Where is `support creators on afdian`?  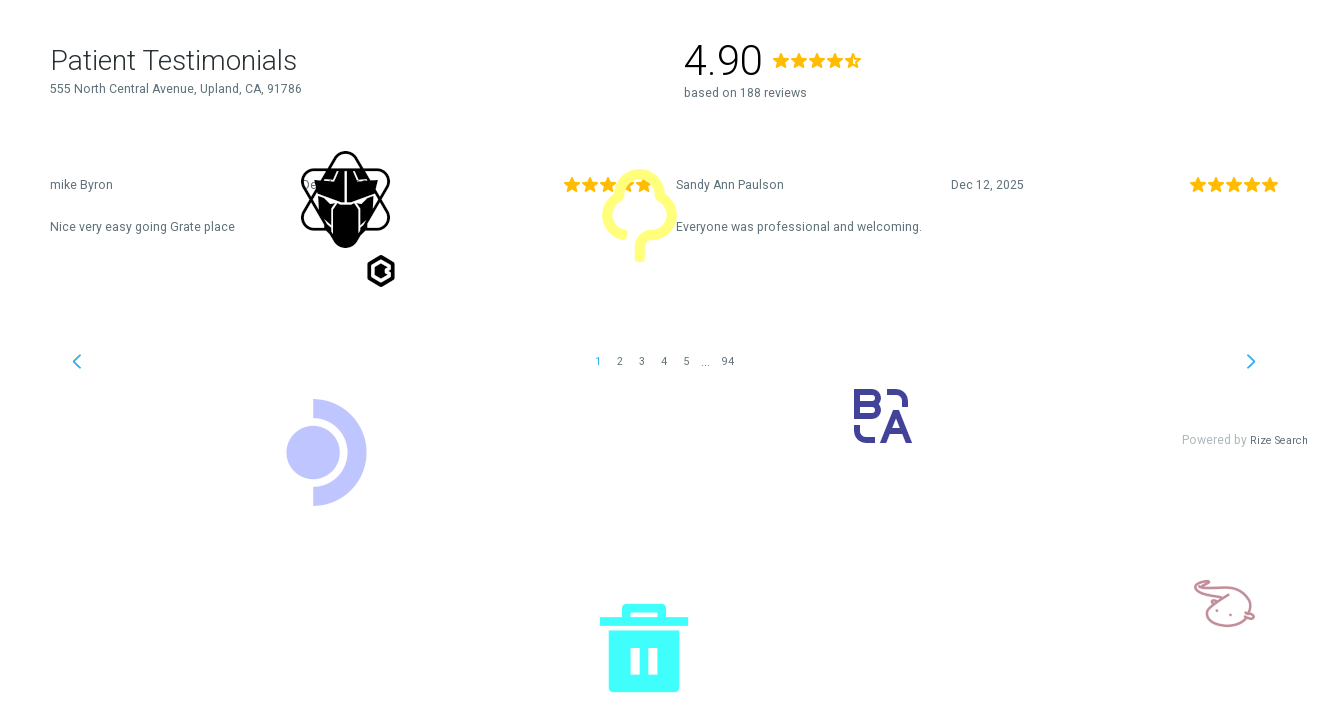
support creators on afdian is located at coordinates (1224, 603).